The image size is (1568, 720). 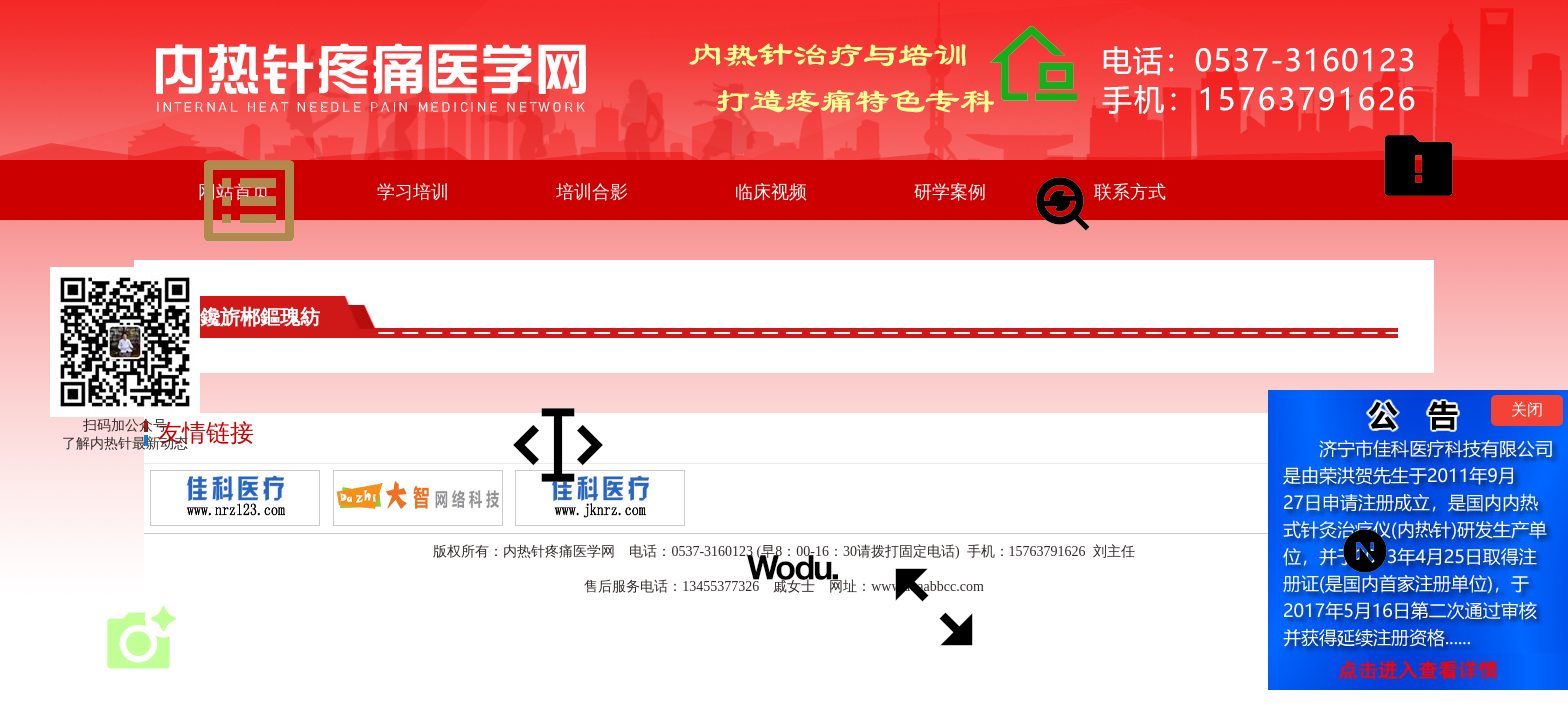 What do you see at coordinates (138, 640) in the screenshot?
I see `access AI-powered camera features` at bounding box center [138, 640].